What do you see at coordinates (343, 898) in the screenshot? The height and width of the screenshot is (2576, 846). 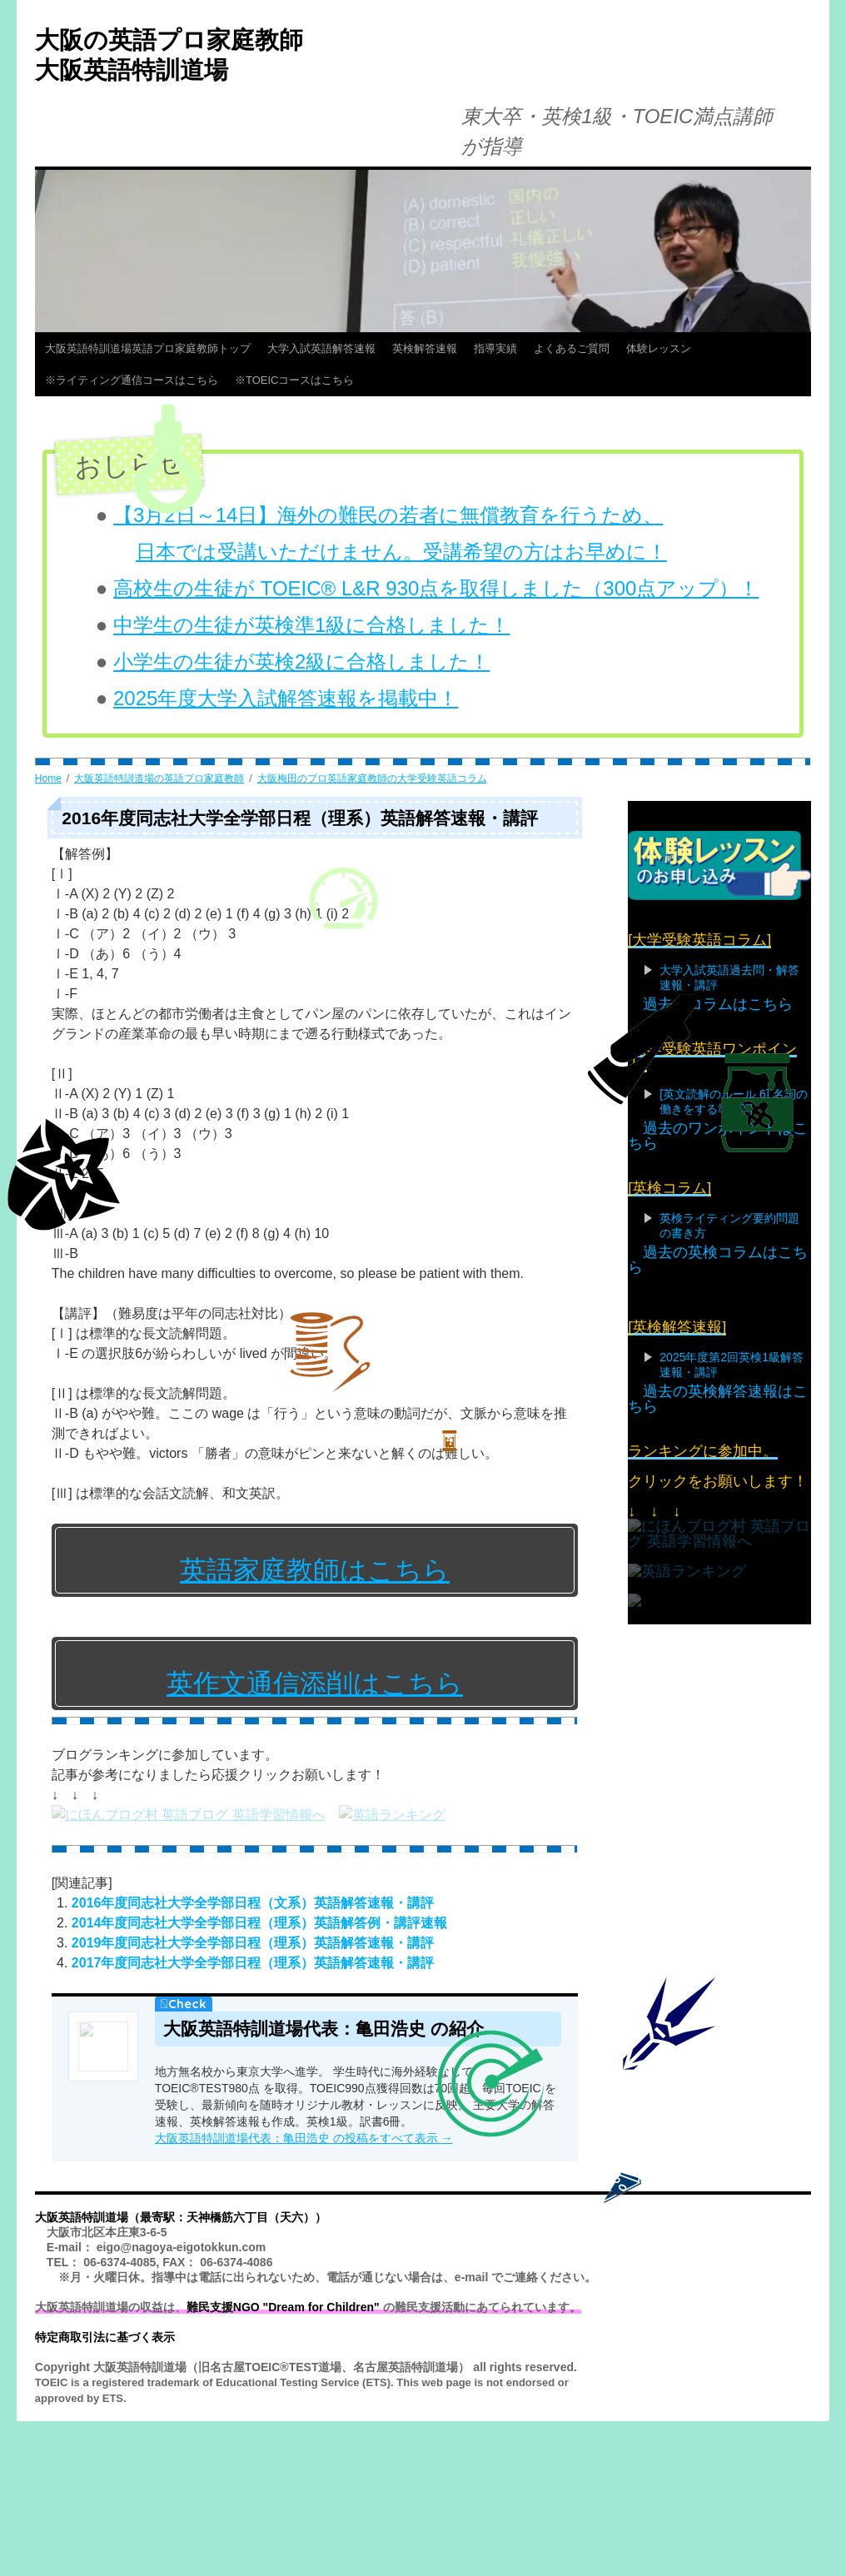 I see `view speed or performance metrics` at bounding box center [343, 898].